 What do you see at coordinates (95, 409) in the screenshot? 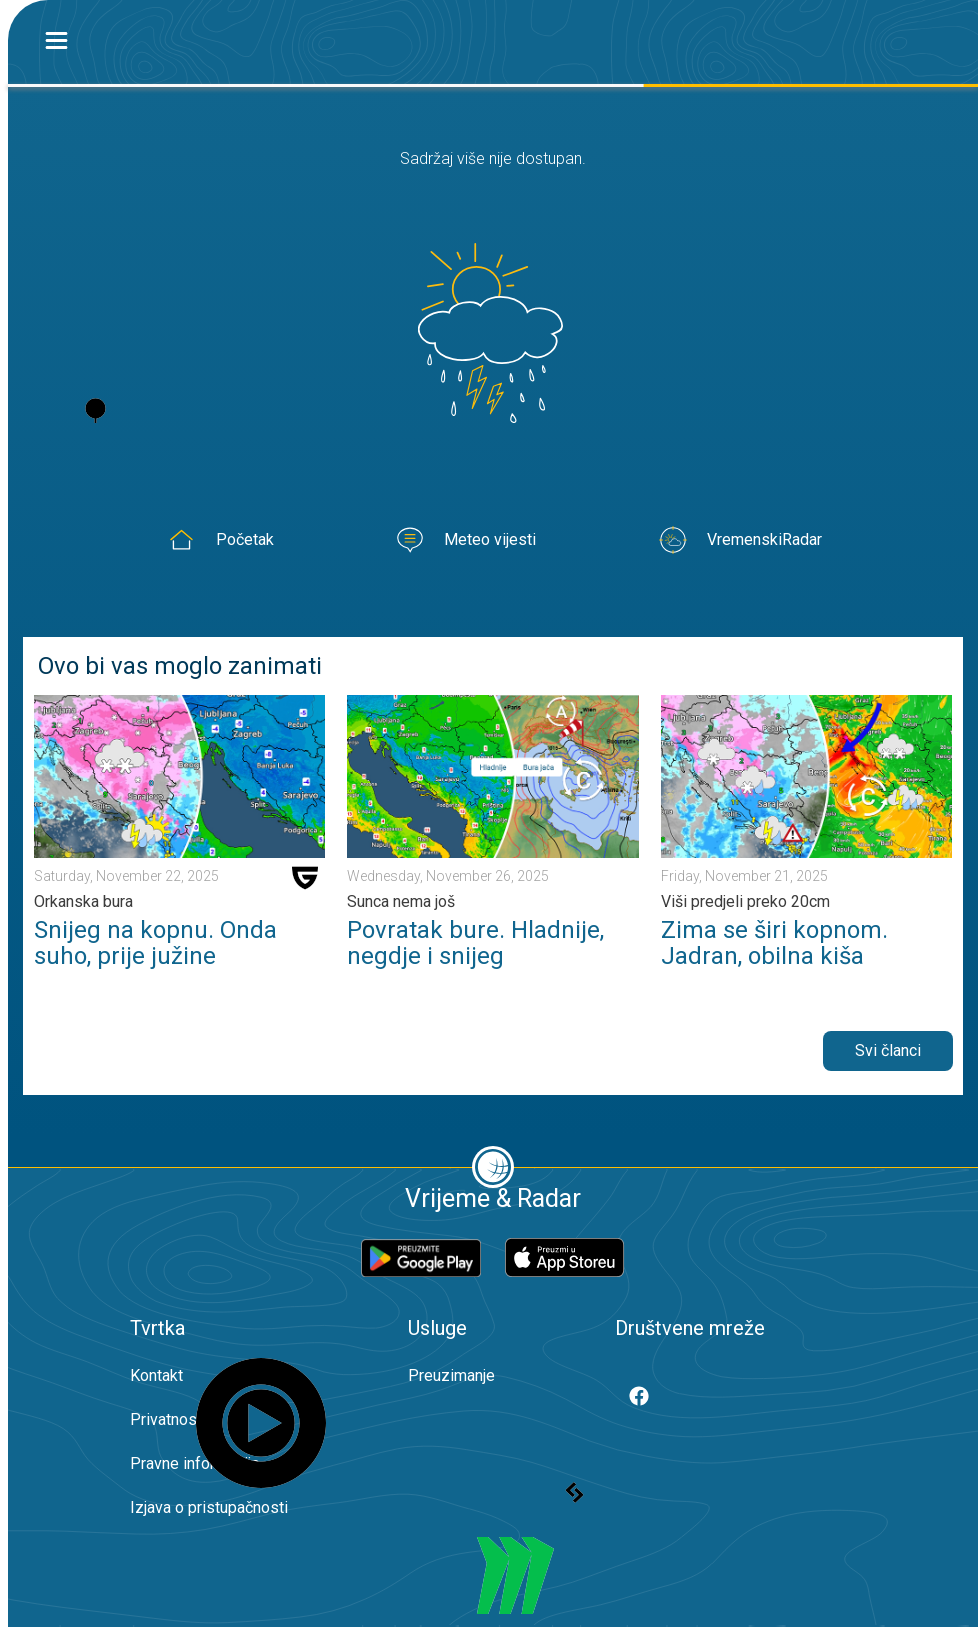
I see `mark a location on the map` at bounding box center [95, 409].